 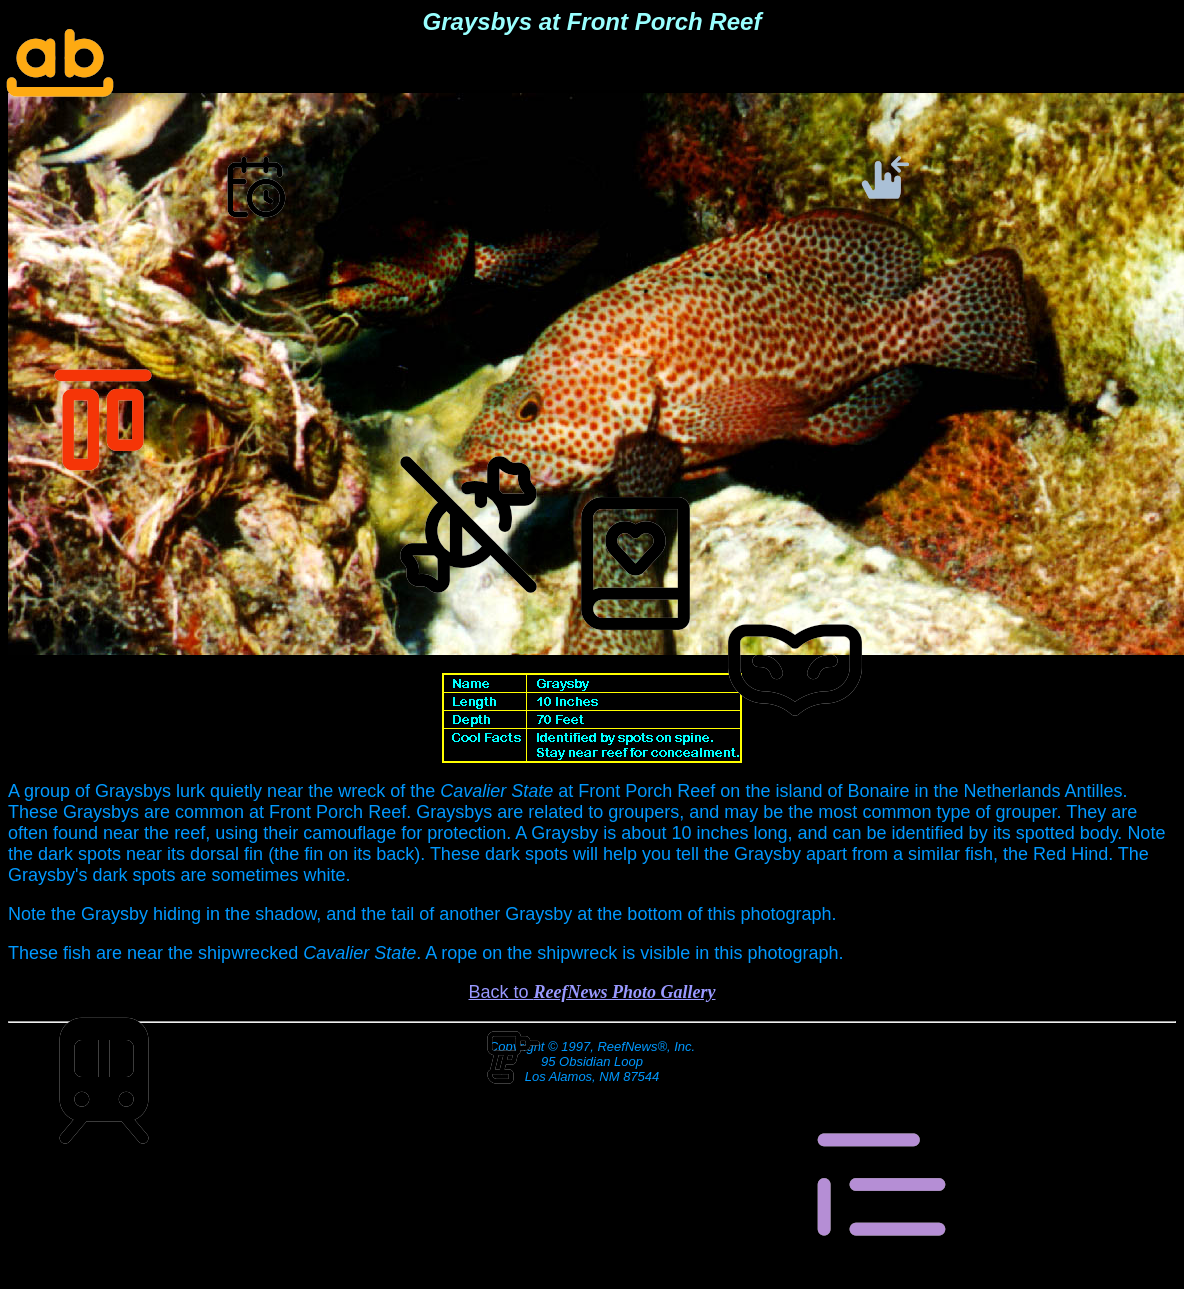 What do you see at coordinates (255, 187) in the screenshot?
I see `schedule an event or appointment` at bounding box center [255, 187].